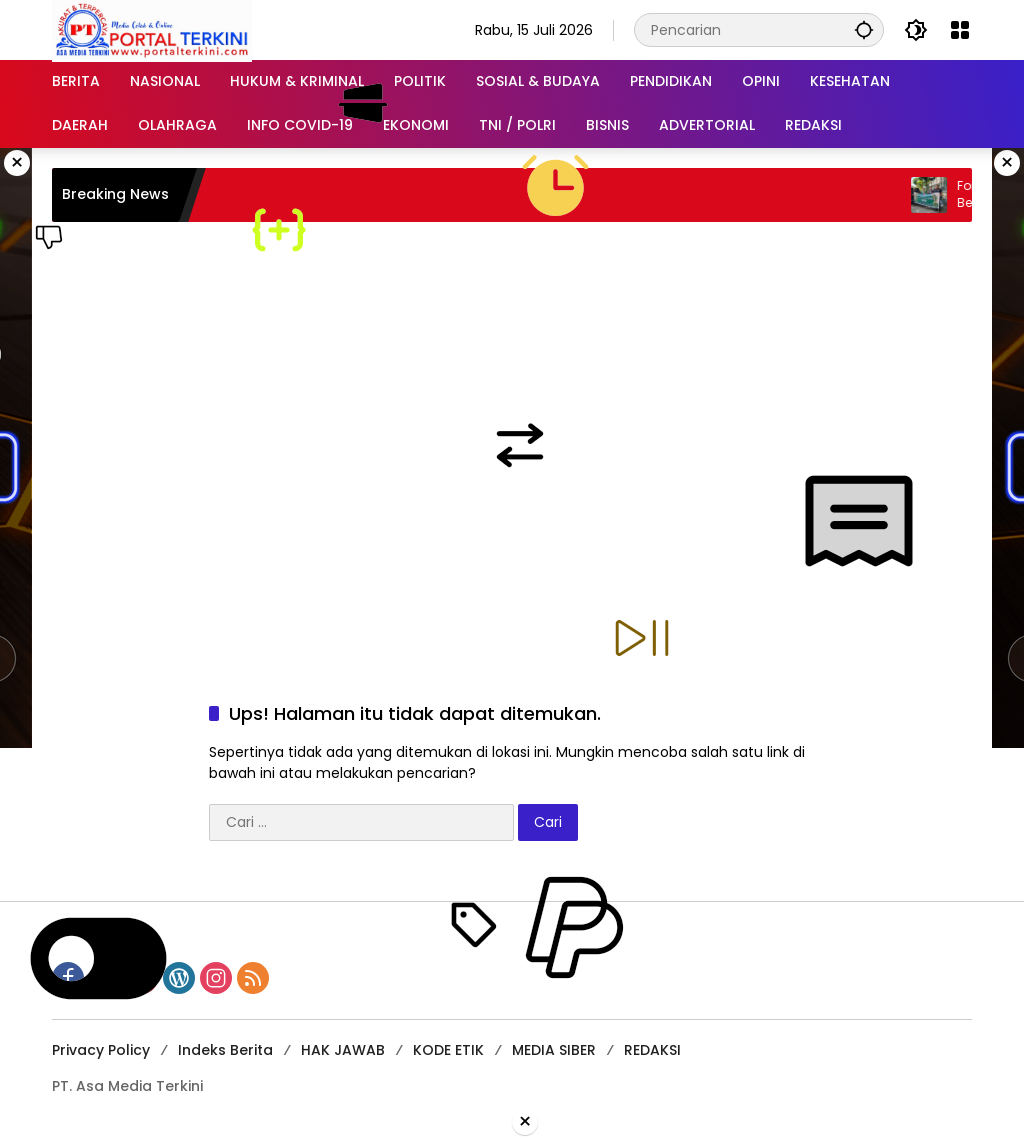 Image resolution: width=1024 pixels, height=1137 pixels. I want to click on add a new code snippet or block, so click(279, 230).